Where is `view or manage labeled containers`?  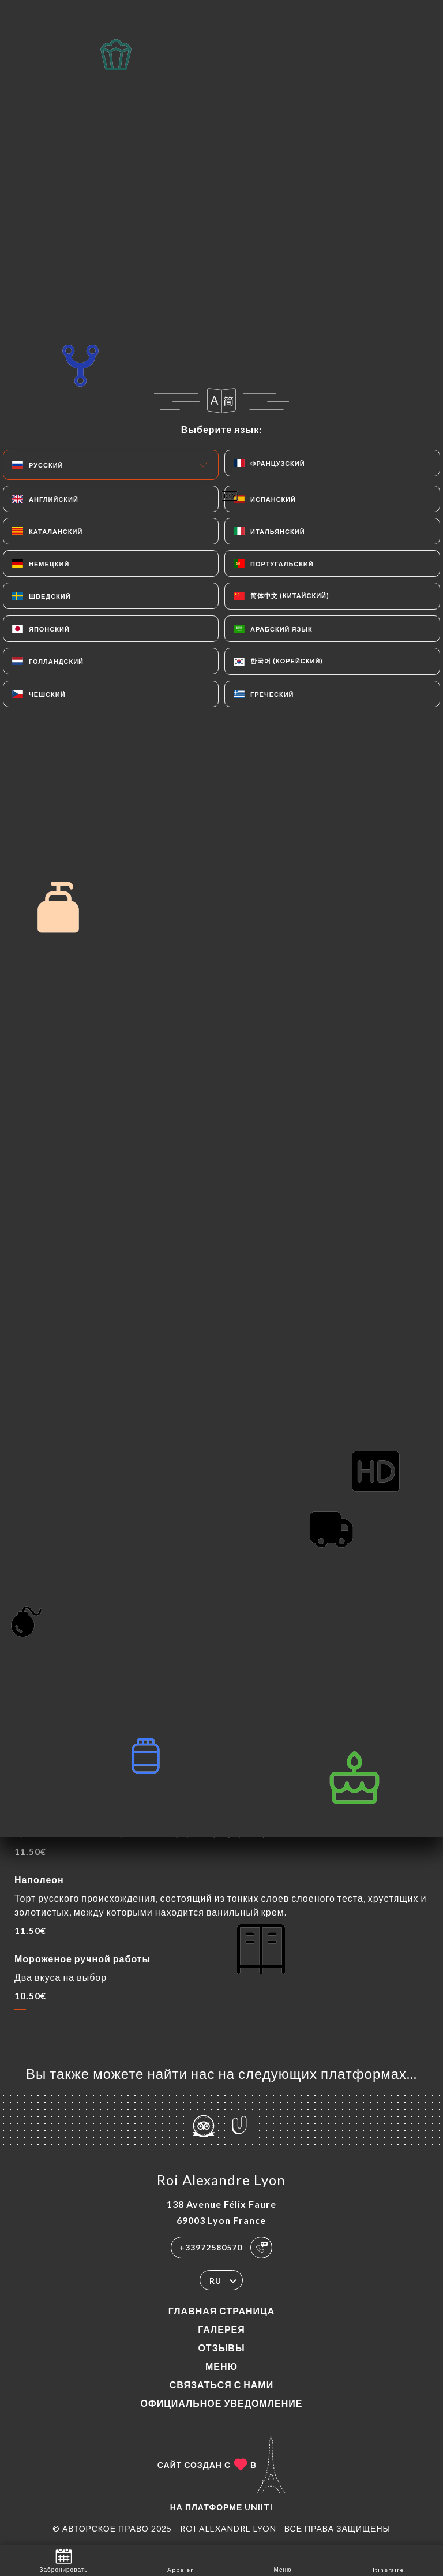
view or manage labeled containers is located at coordinates (145, 1756).